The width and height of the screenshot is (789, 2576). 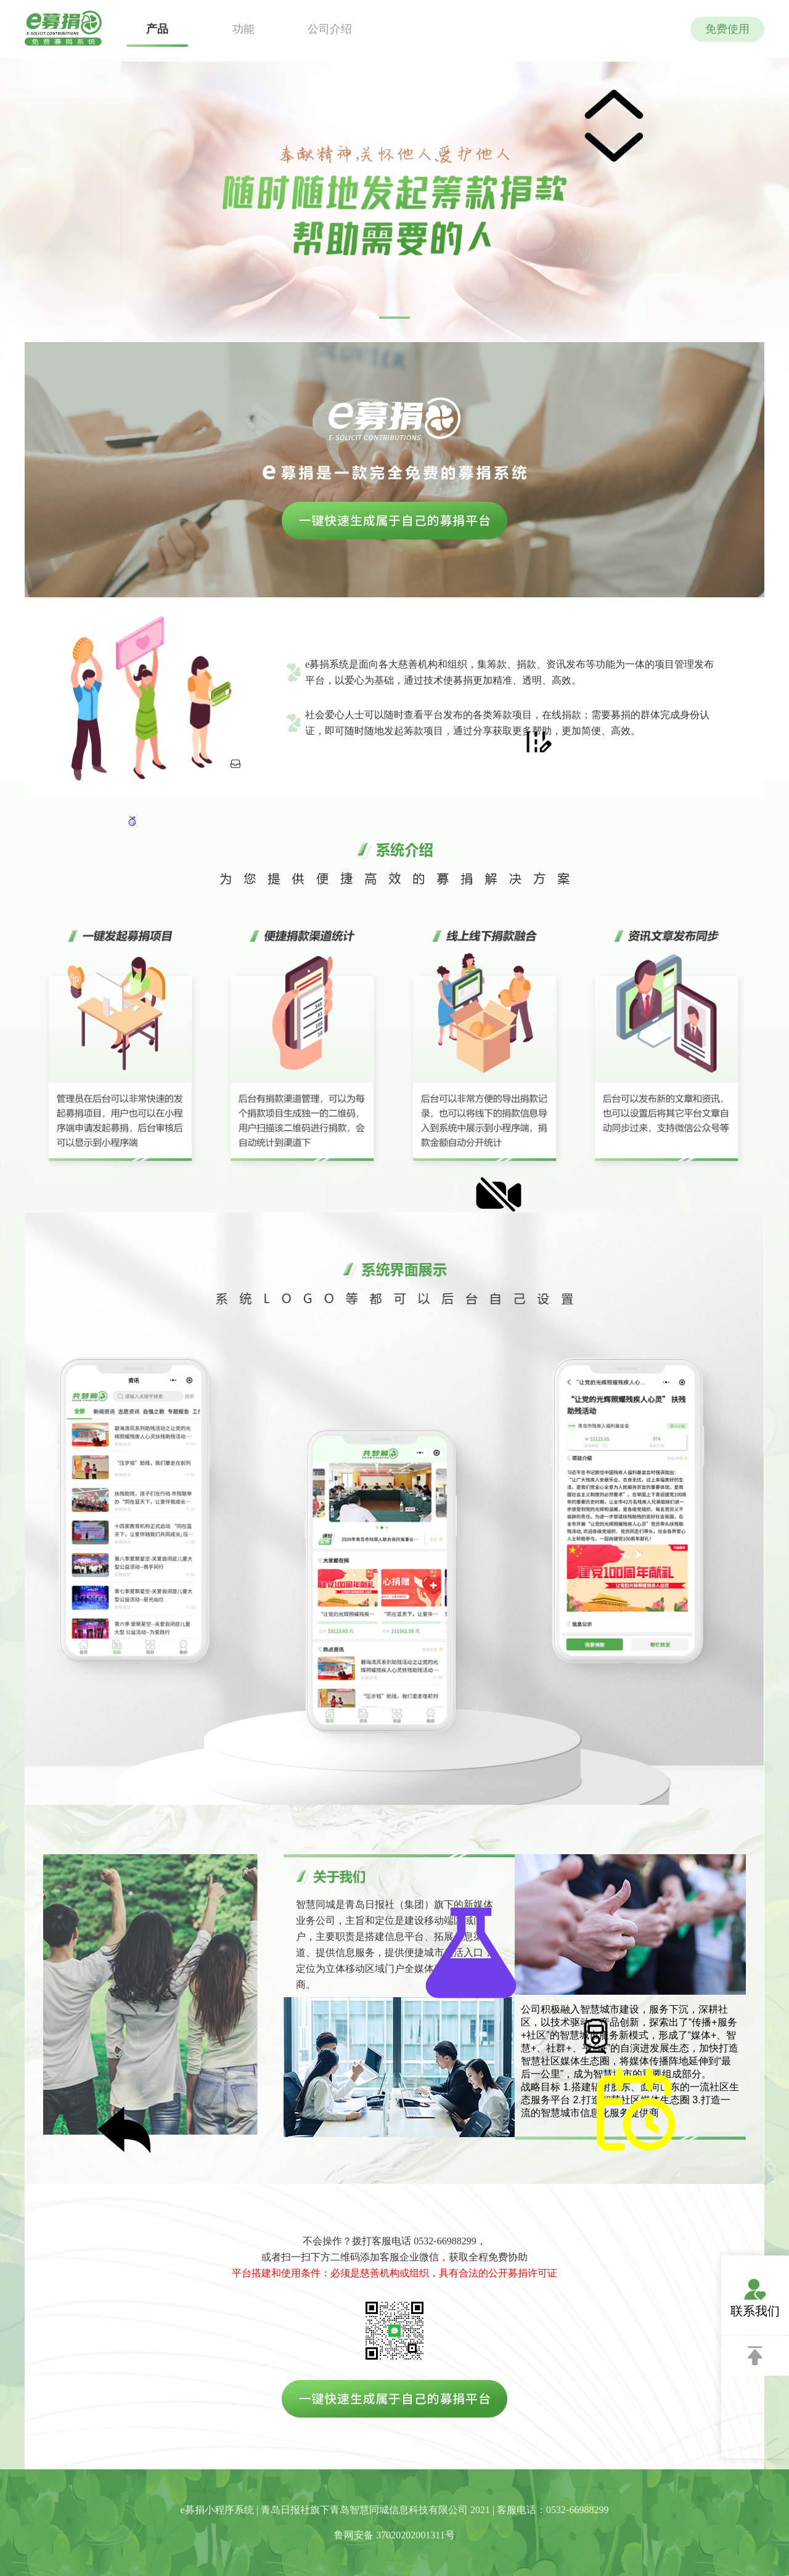 I want to click on expand or collapse a dropdown menu, so click(x=614, y=126).